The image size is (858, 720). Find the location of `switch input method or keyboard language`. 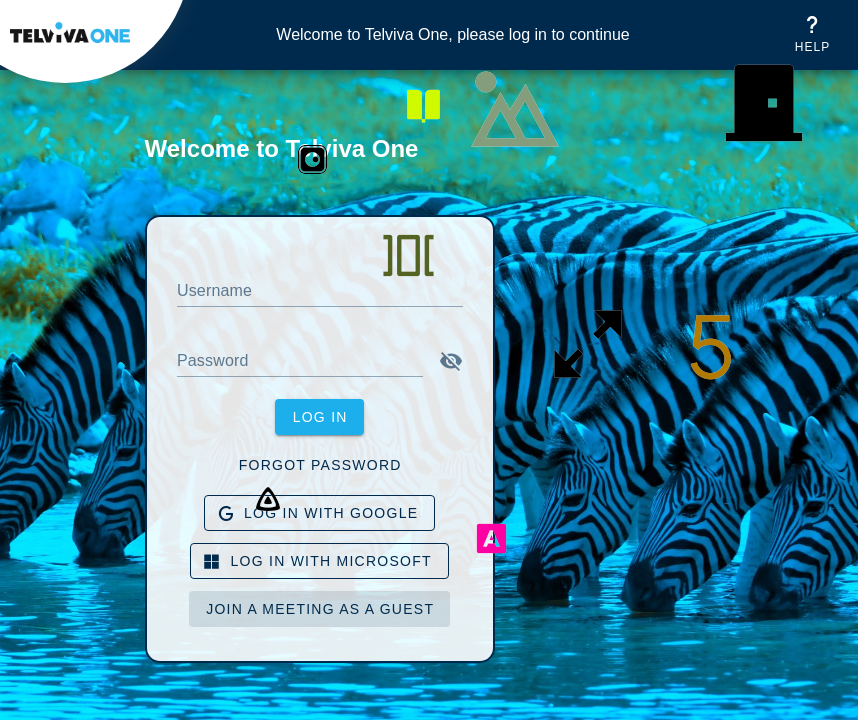

switch input method or keyboard language is located at coordinates (491, 538).